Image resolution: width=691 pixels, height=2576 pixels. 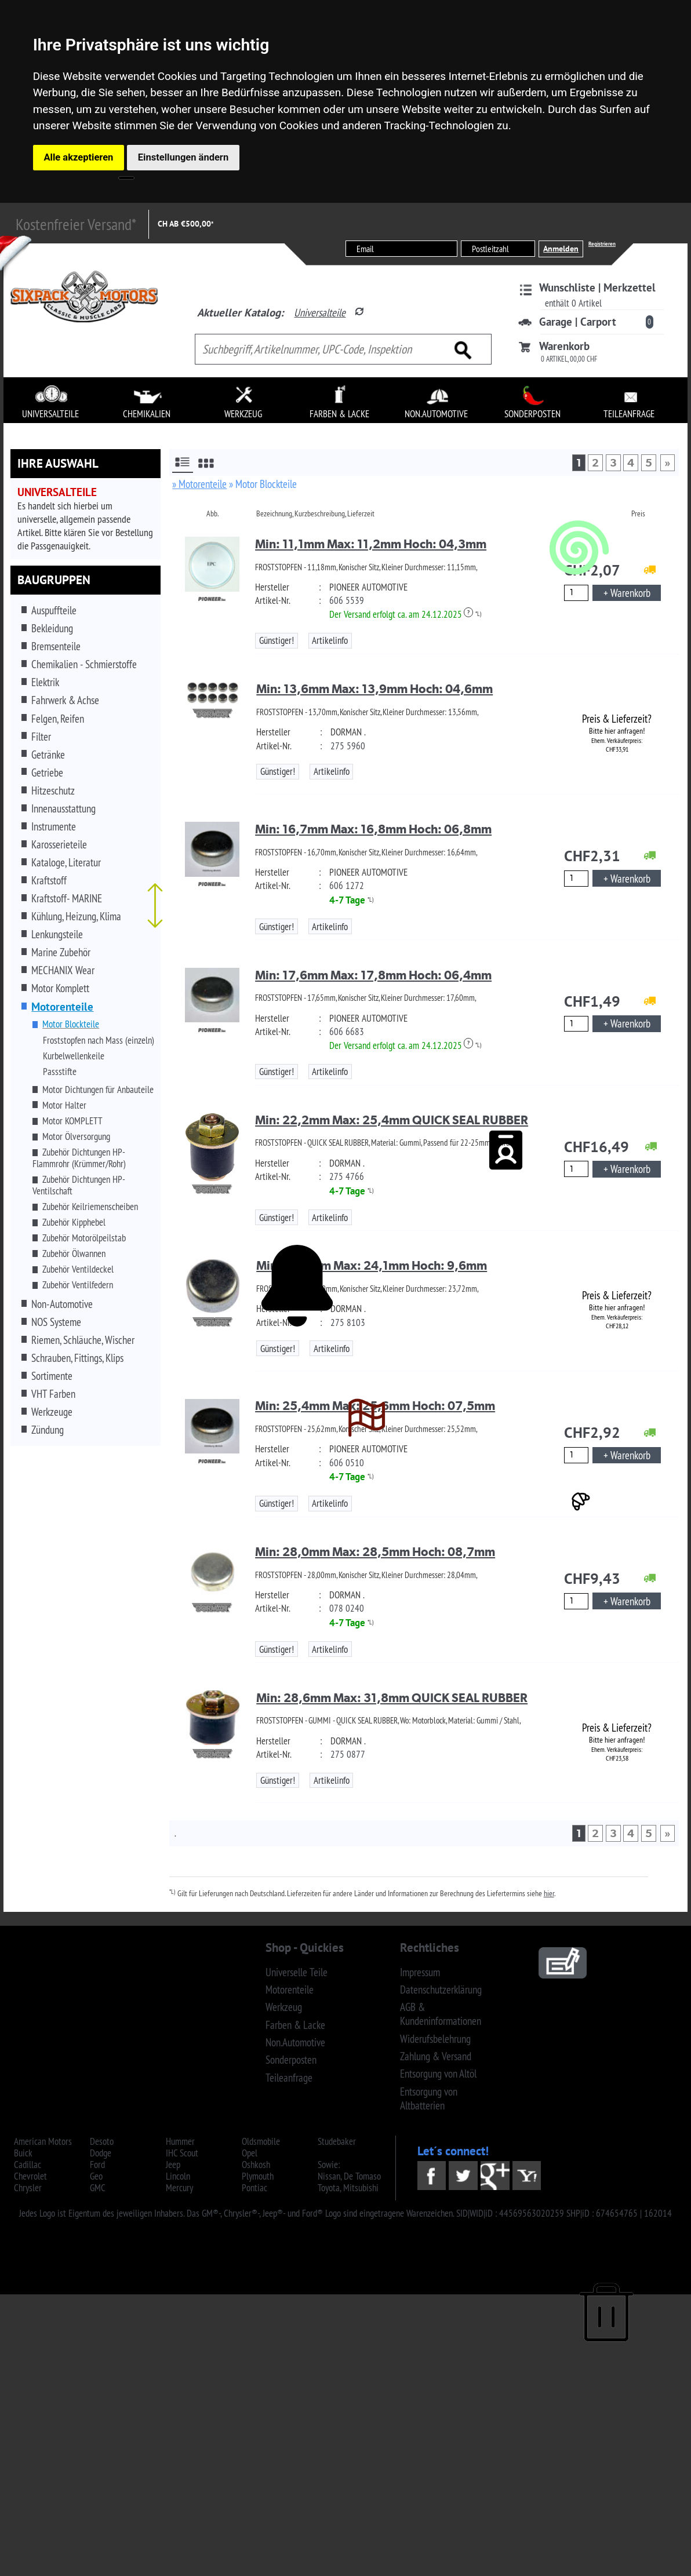 What do you see at coordinates (577, 549) in the screenshot?
I see `indicates loading or processing in progress` at bounding box center [577, 549].